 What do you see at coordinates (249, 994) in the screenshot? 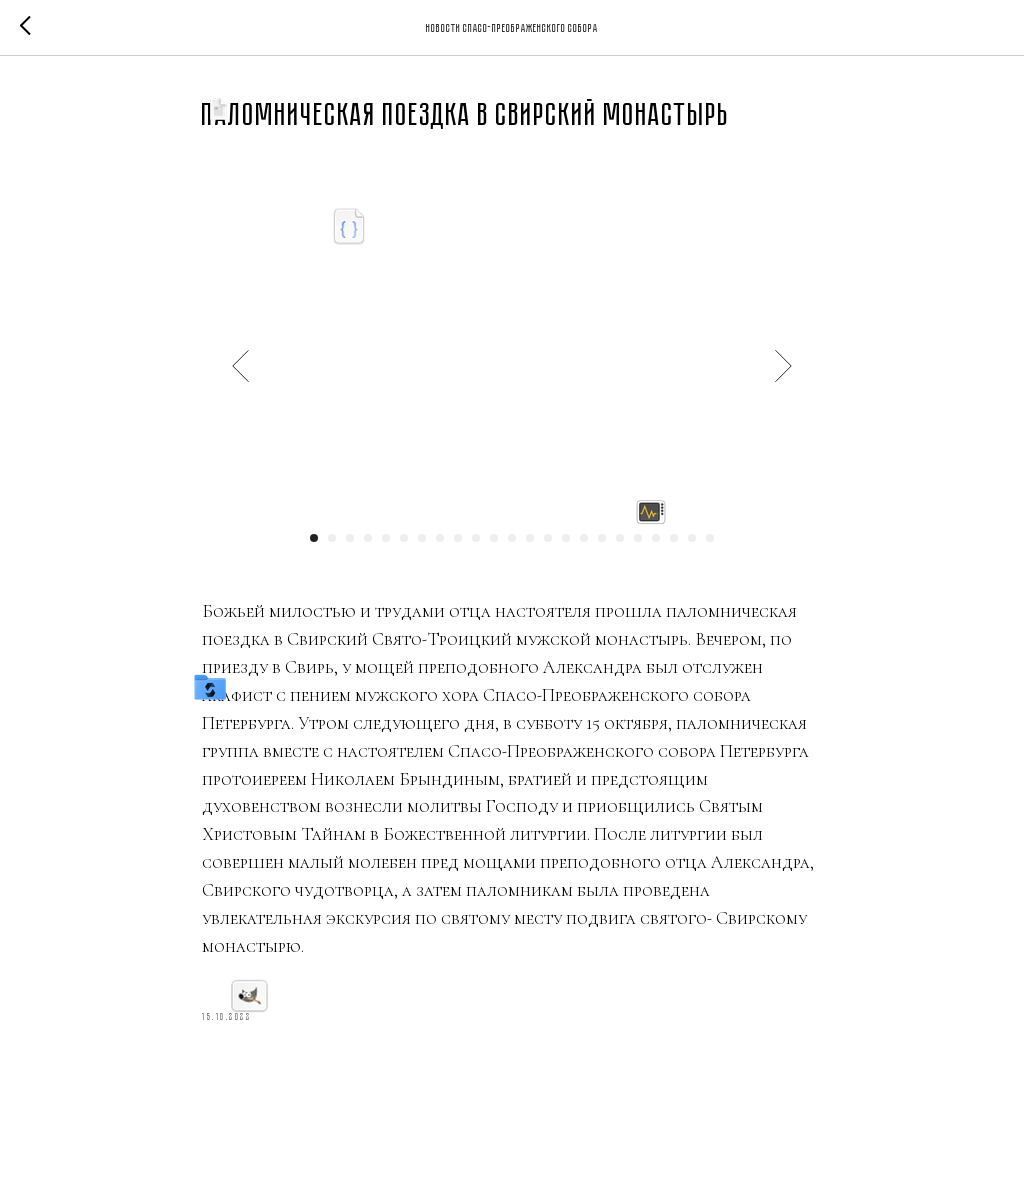
I see `open a GIMP project file` at bounding box center [249, 994].